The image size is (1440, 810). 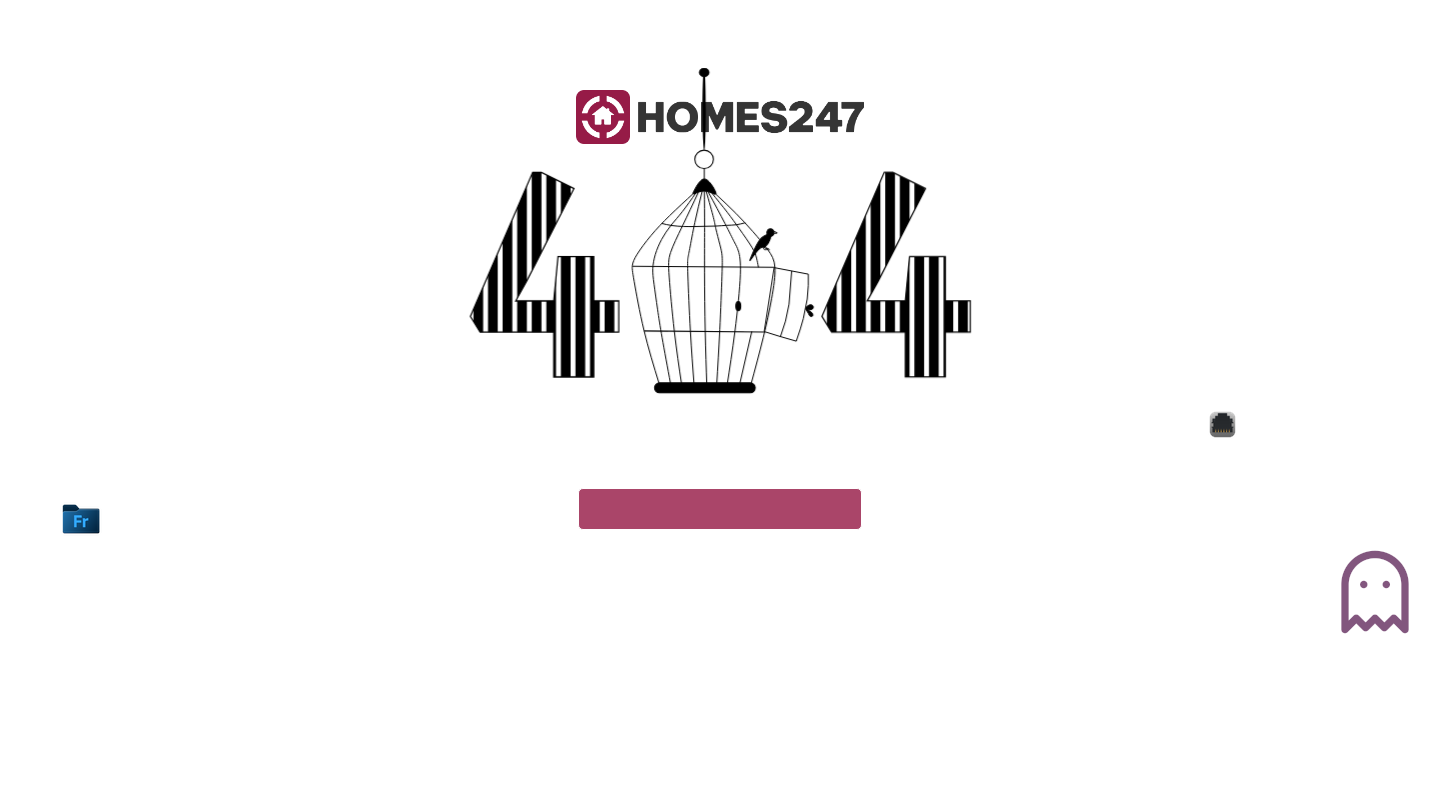 I want to click on open adobe fresco project folder, so click(x=81, y=520).